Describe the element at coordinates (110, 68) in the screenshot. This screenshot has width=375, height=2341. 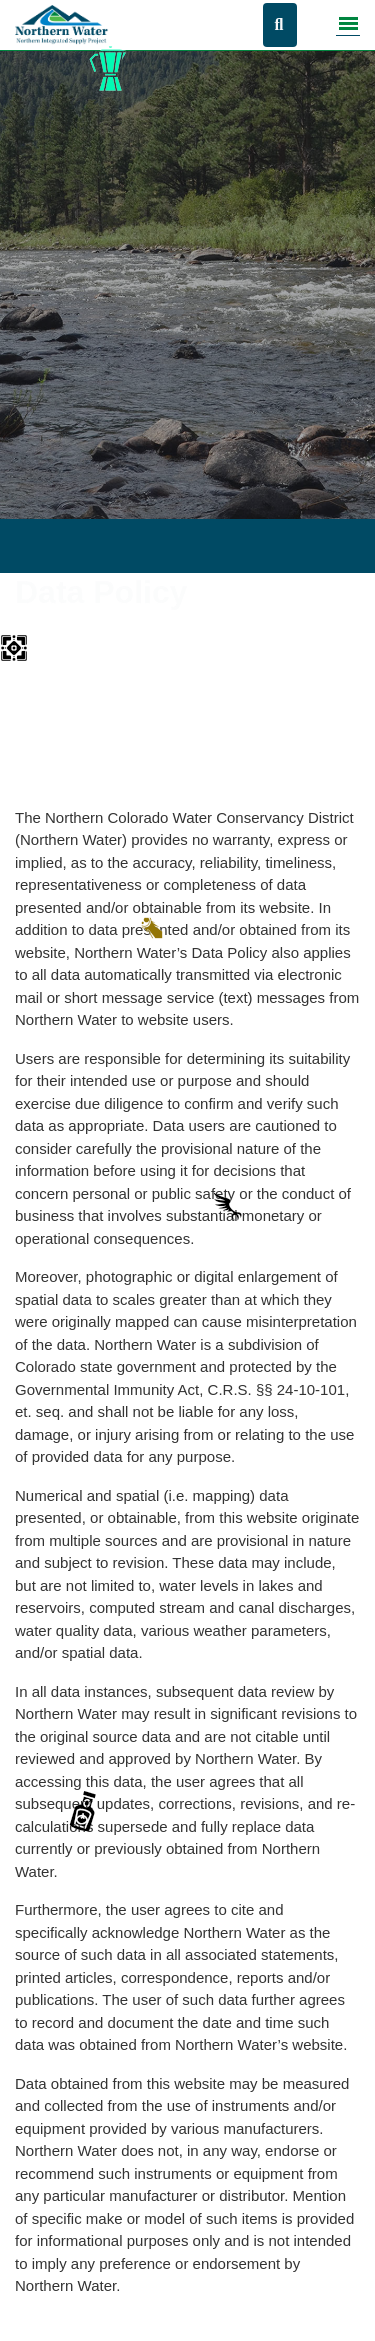
I see `browse coffee brewing recipes` at that location.